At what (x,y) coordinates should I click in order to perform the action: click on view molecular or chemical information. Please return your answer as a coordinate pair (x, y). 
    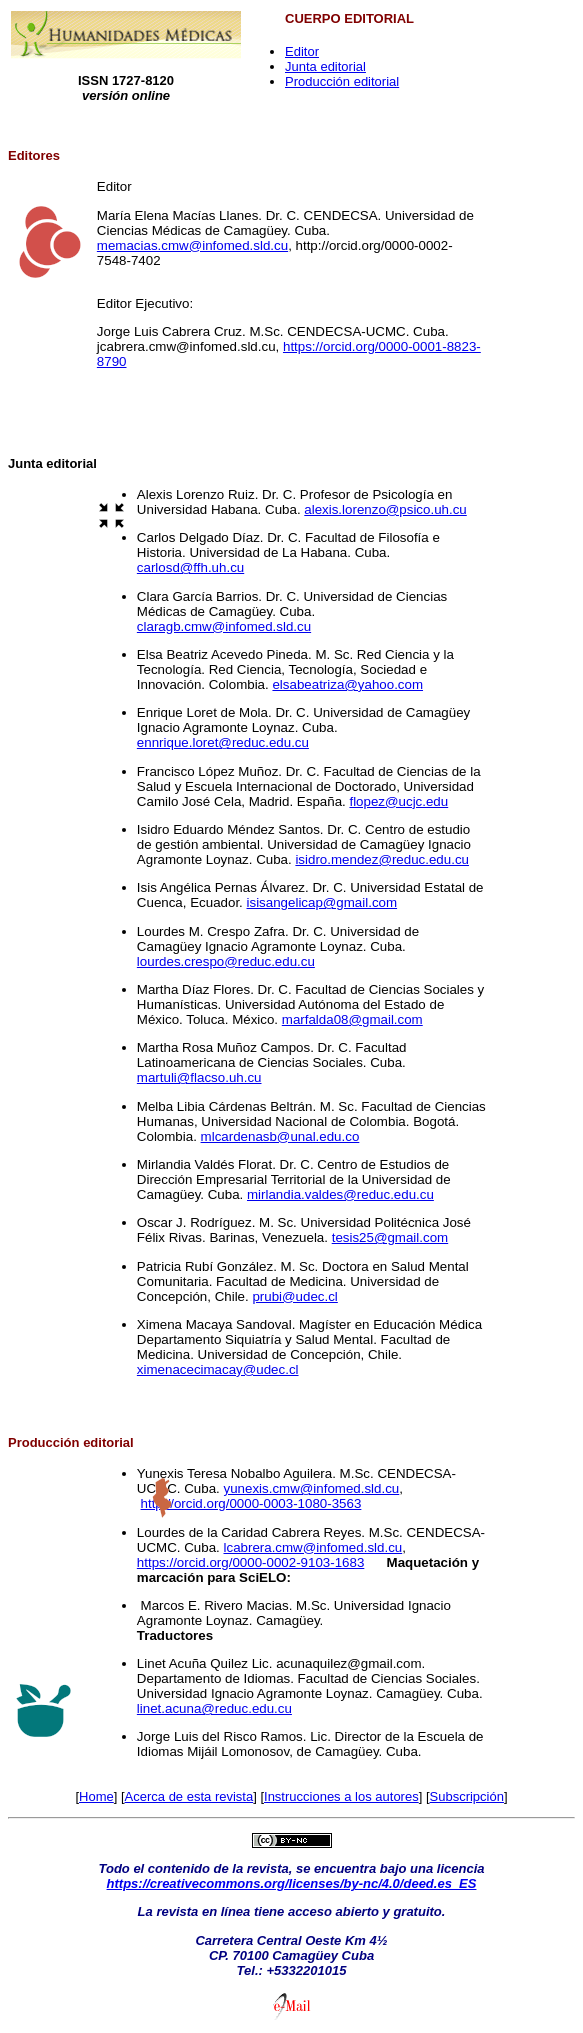
    Looking at the image, I should click on (50, 242).